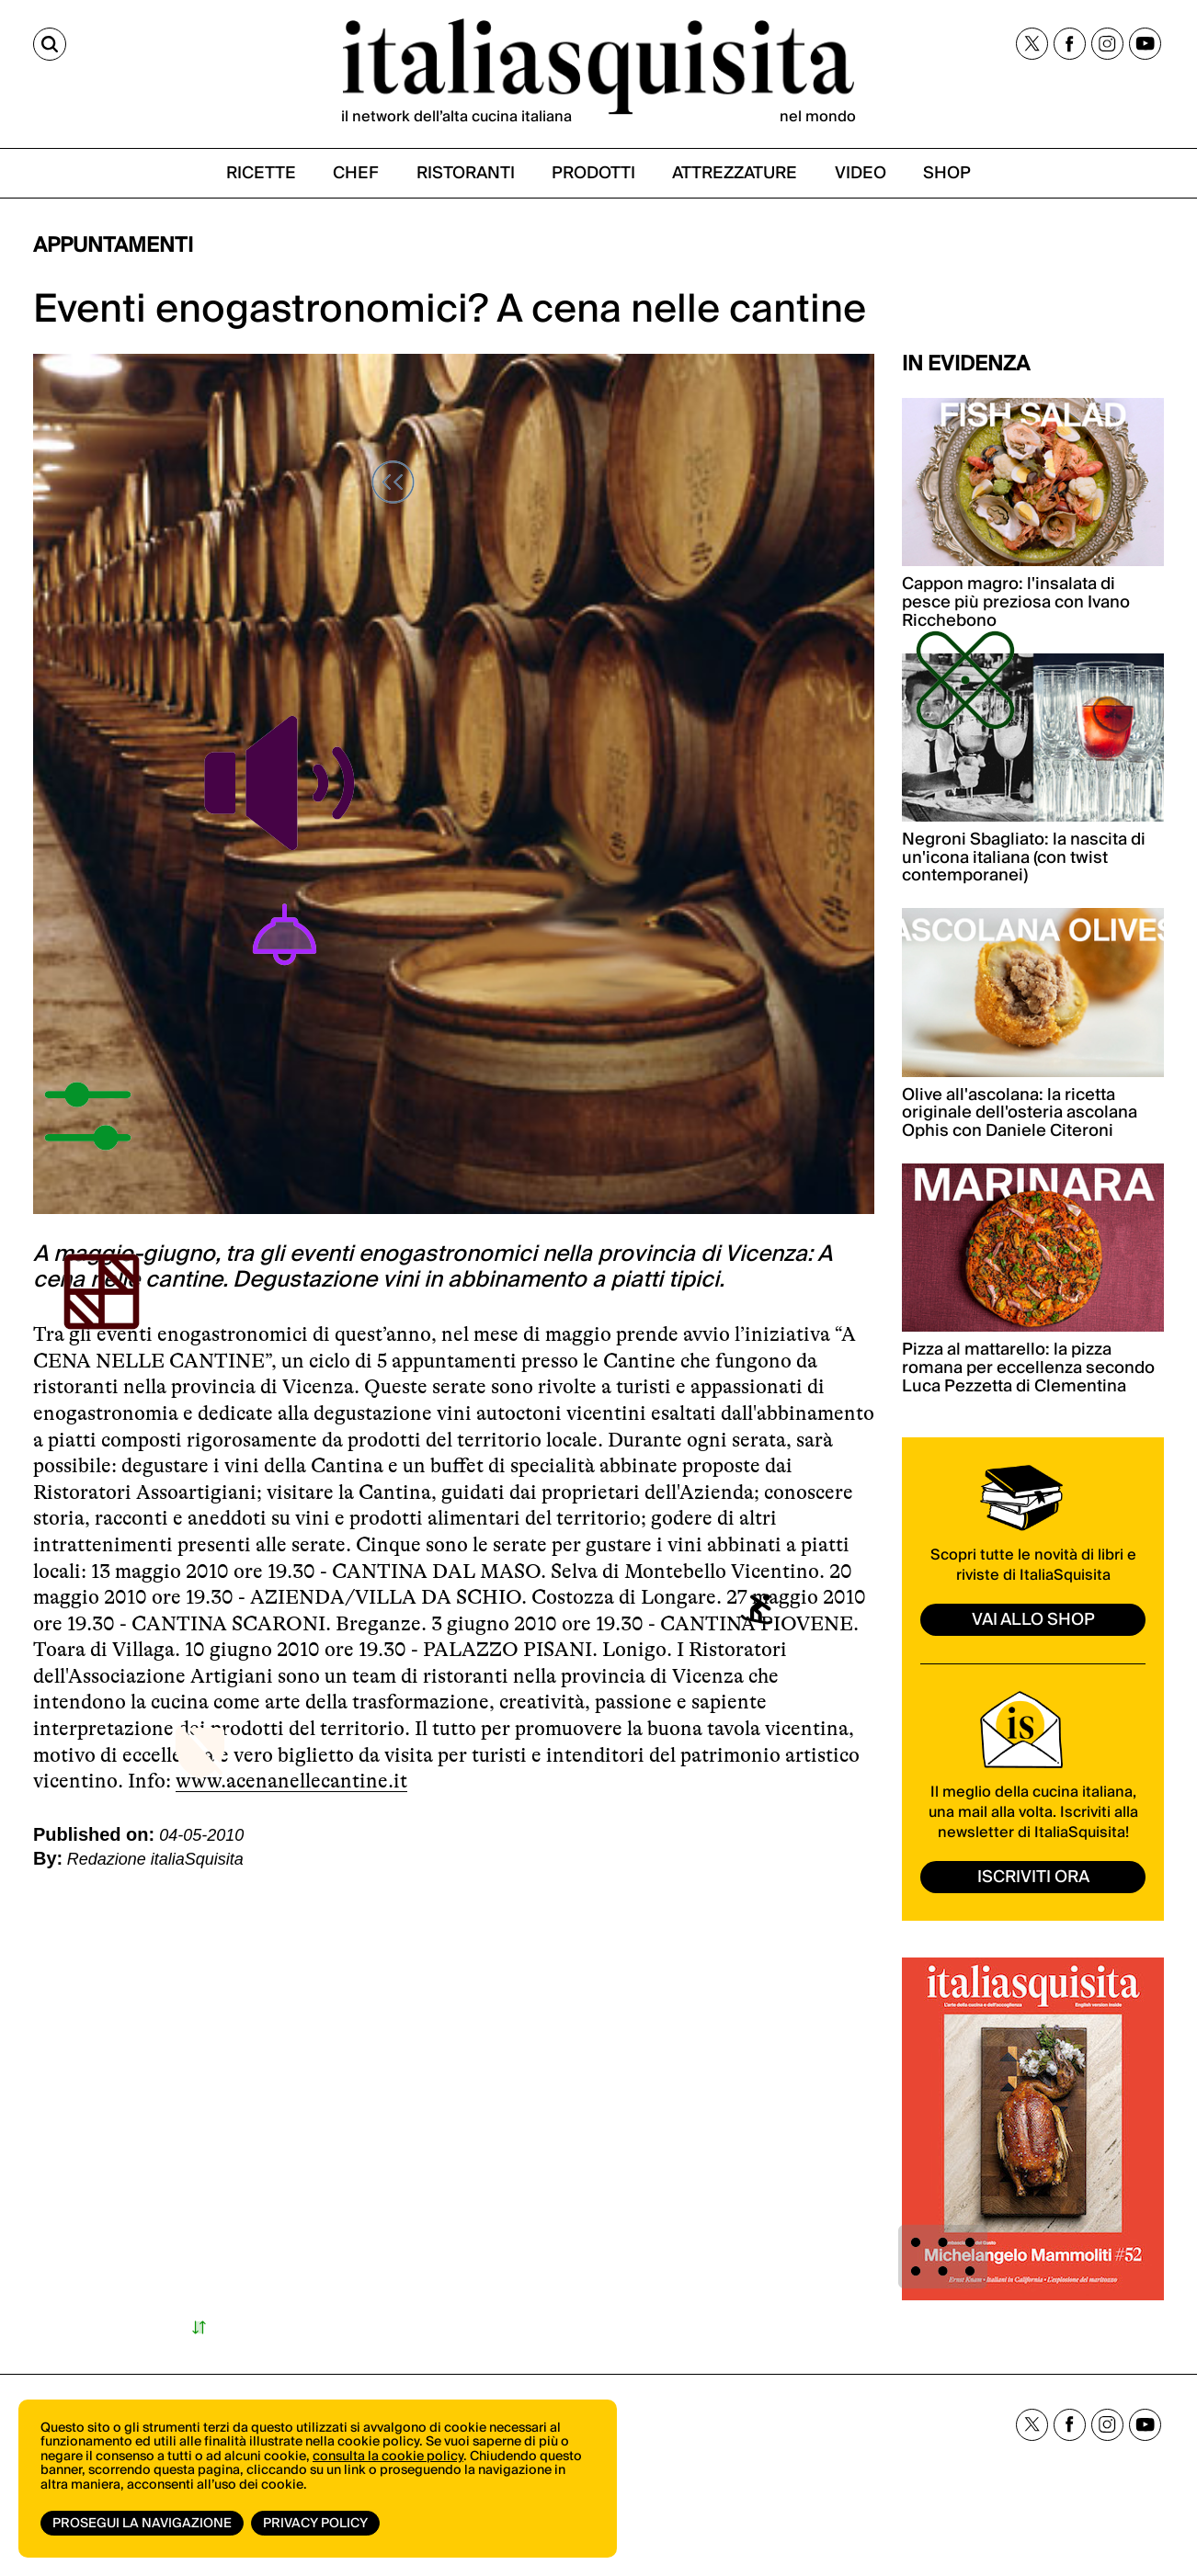 The width and height of the screenshot is (1197, 2576). Describe the element at coordinates (758, 1608) in the screenshot. I see `snowboarding activity or winter sports category` at that location.